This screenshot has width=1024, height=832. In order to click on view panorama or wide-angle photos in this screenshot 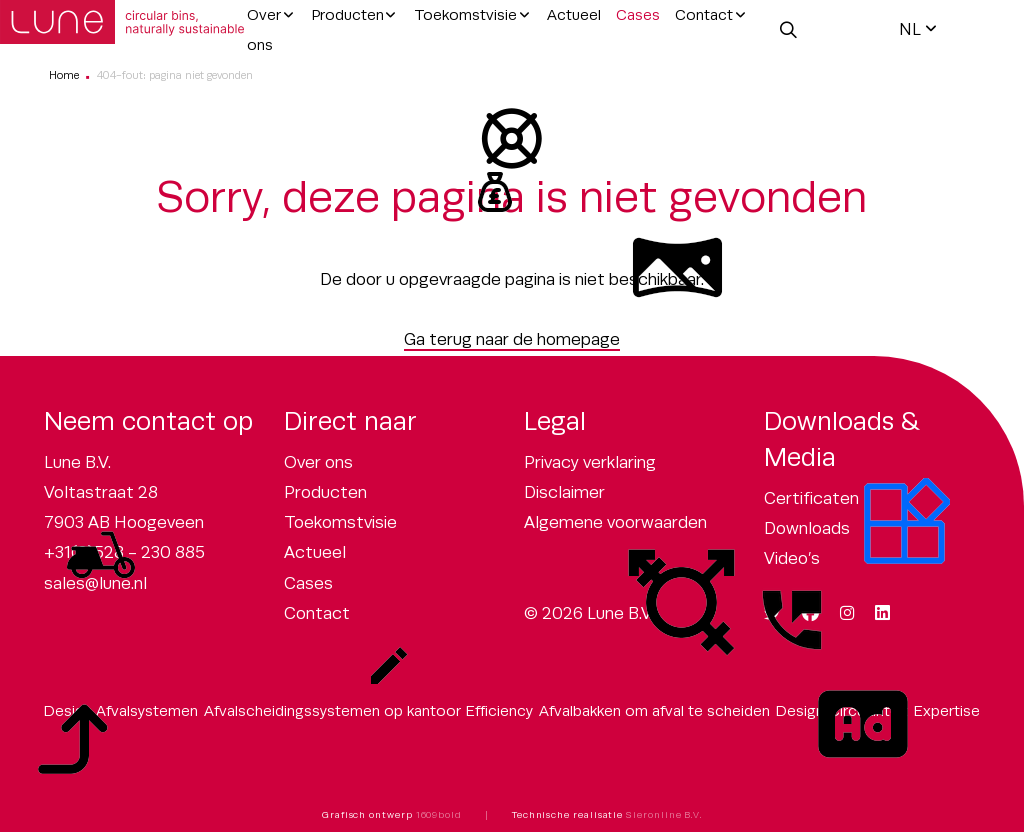, I will do `click(677, 267)`.